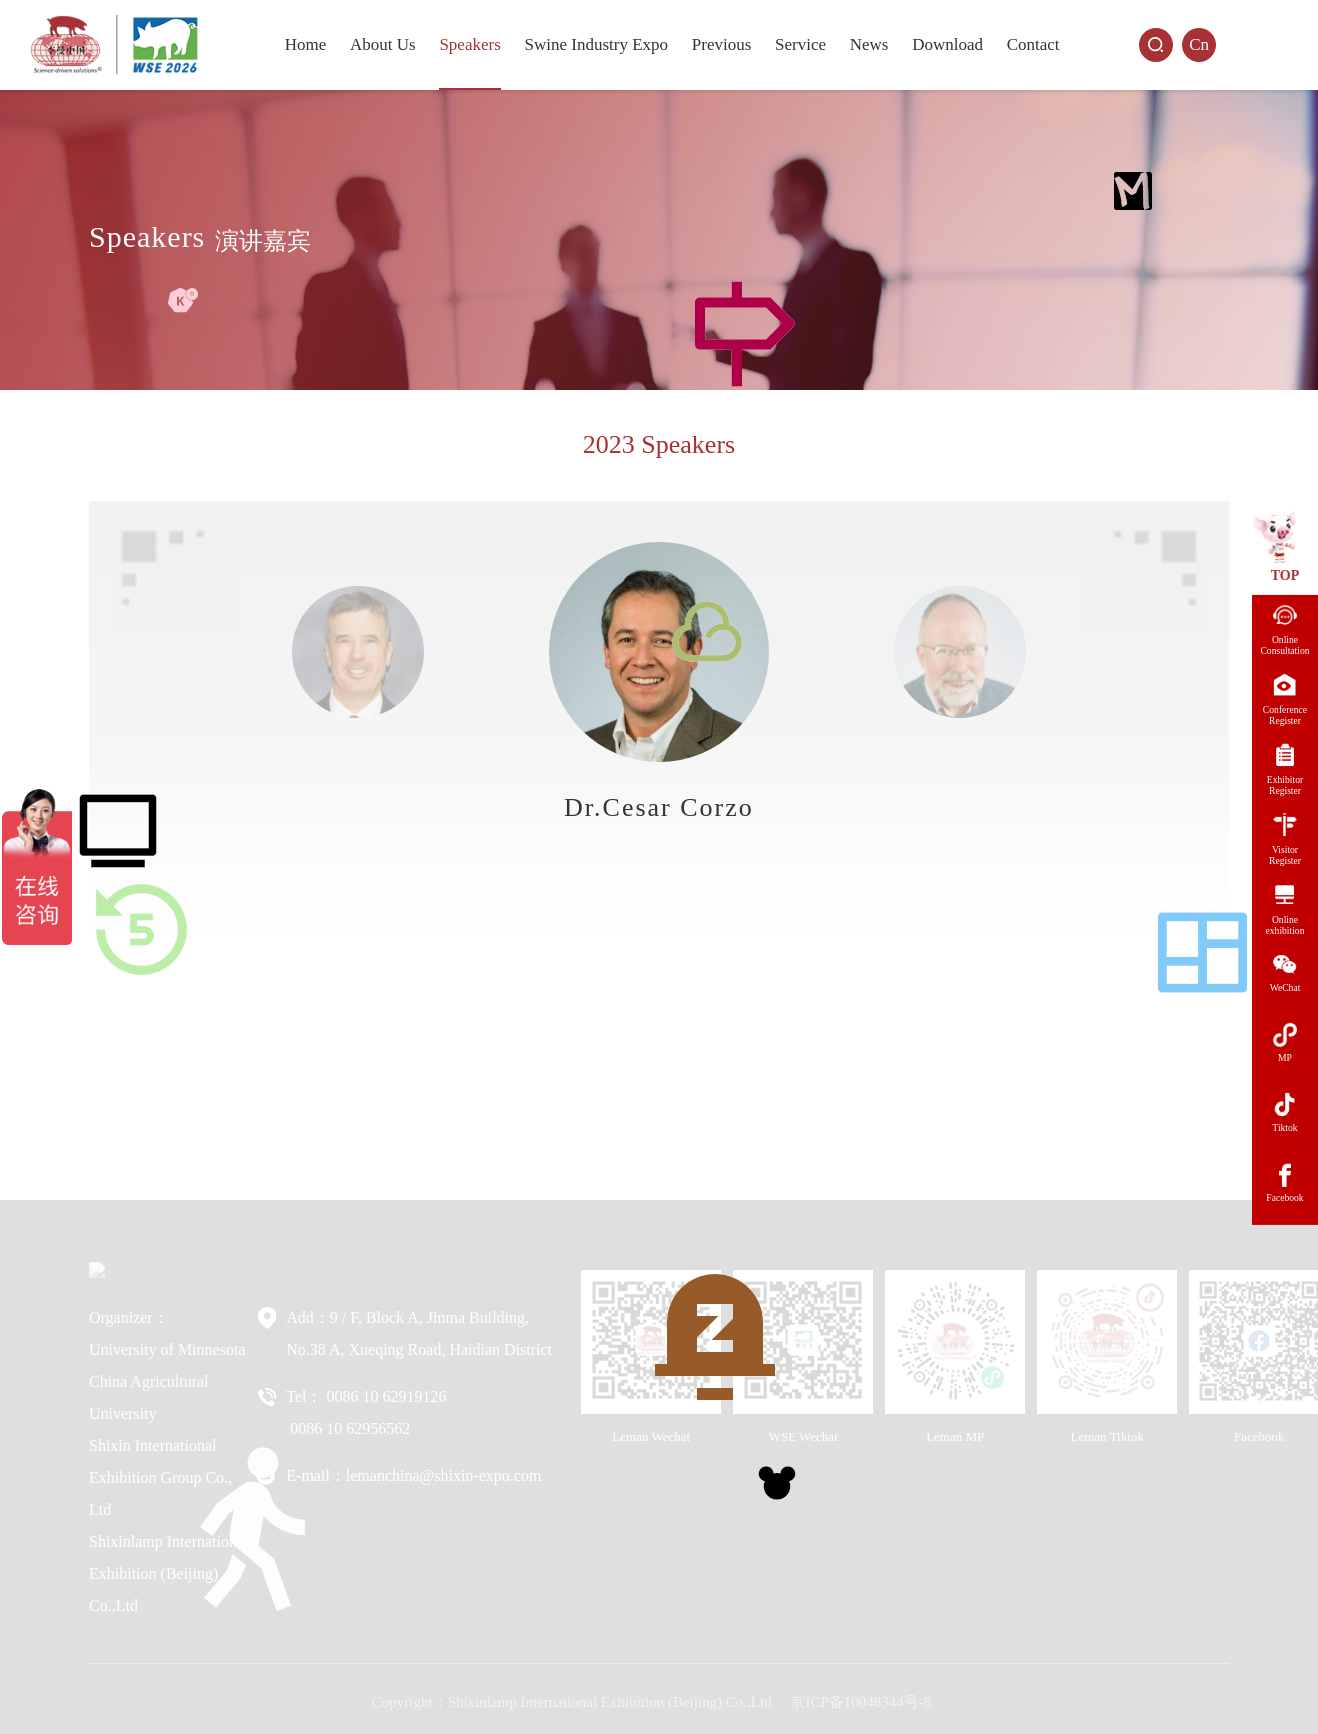 Image resolution: width=1318 pixels, height=1734 pixels. What do you see at coordinates (1202, 952) in the screenshot?
I see `switch to masonry grid layout` at bounding box center [1202, 952].